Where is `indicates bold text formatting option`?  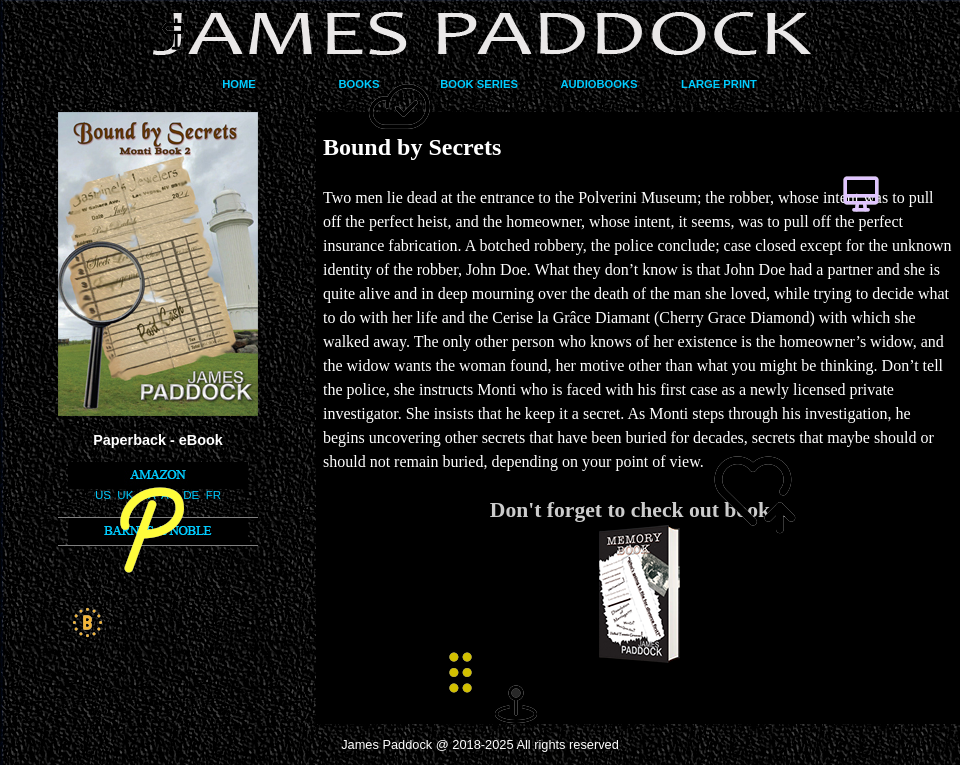
indicates bold text formatting option is located at coordinates (87, 622).